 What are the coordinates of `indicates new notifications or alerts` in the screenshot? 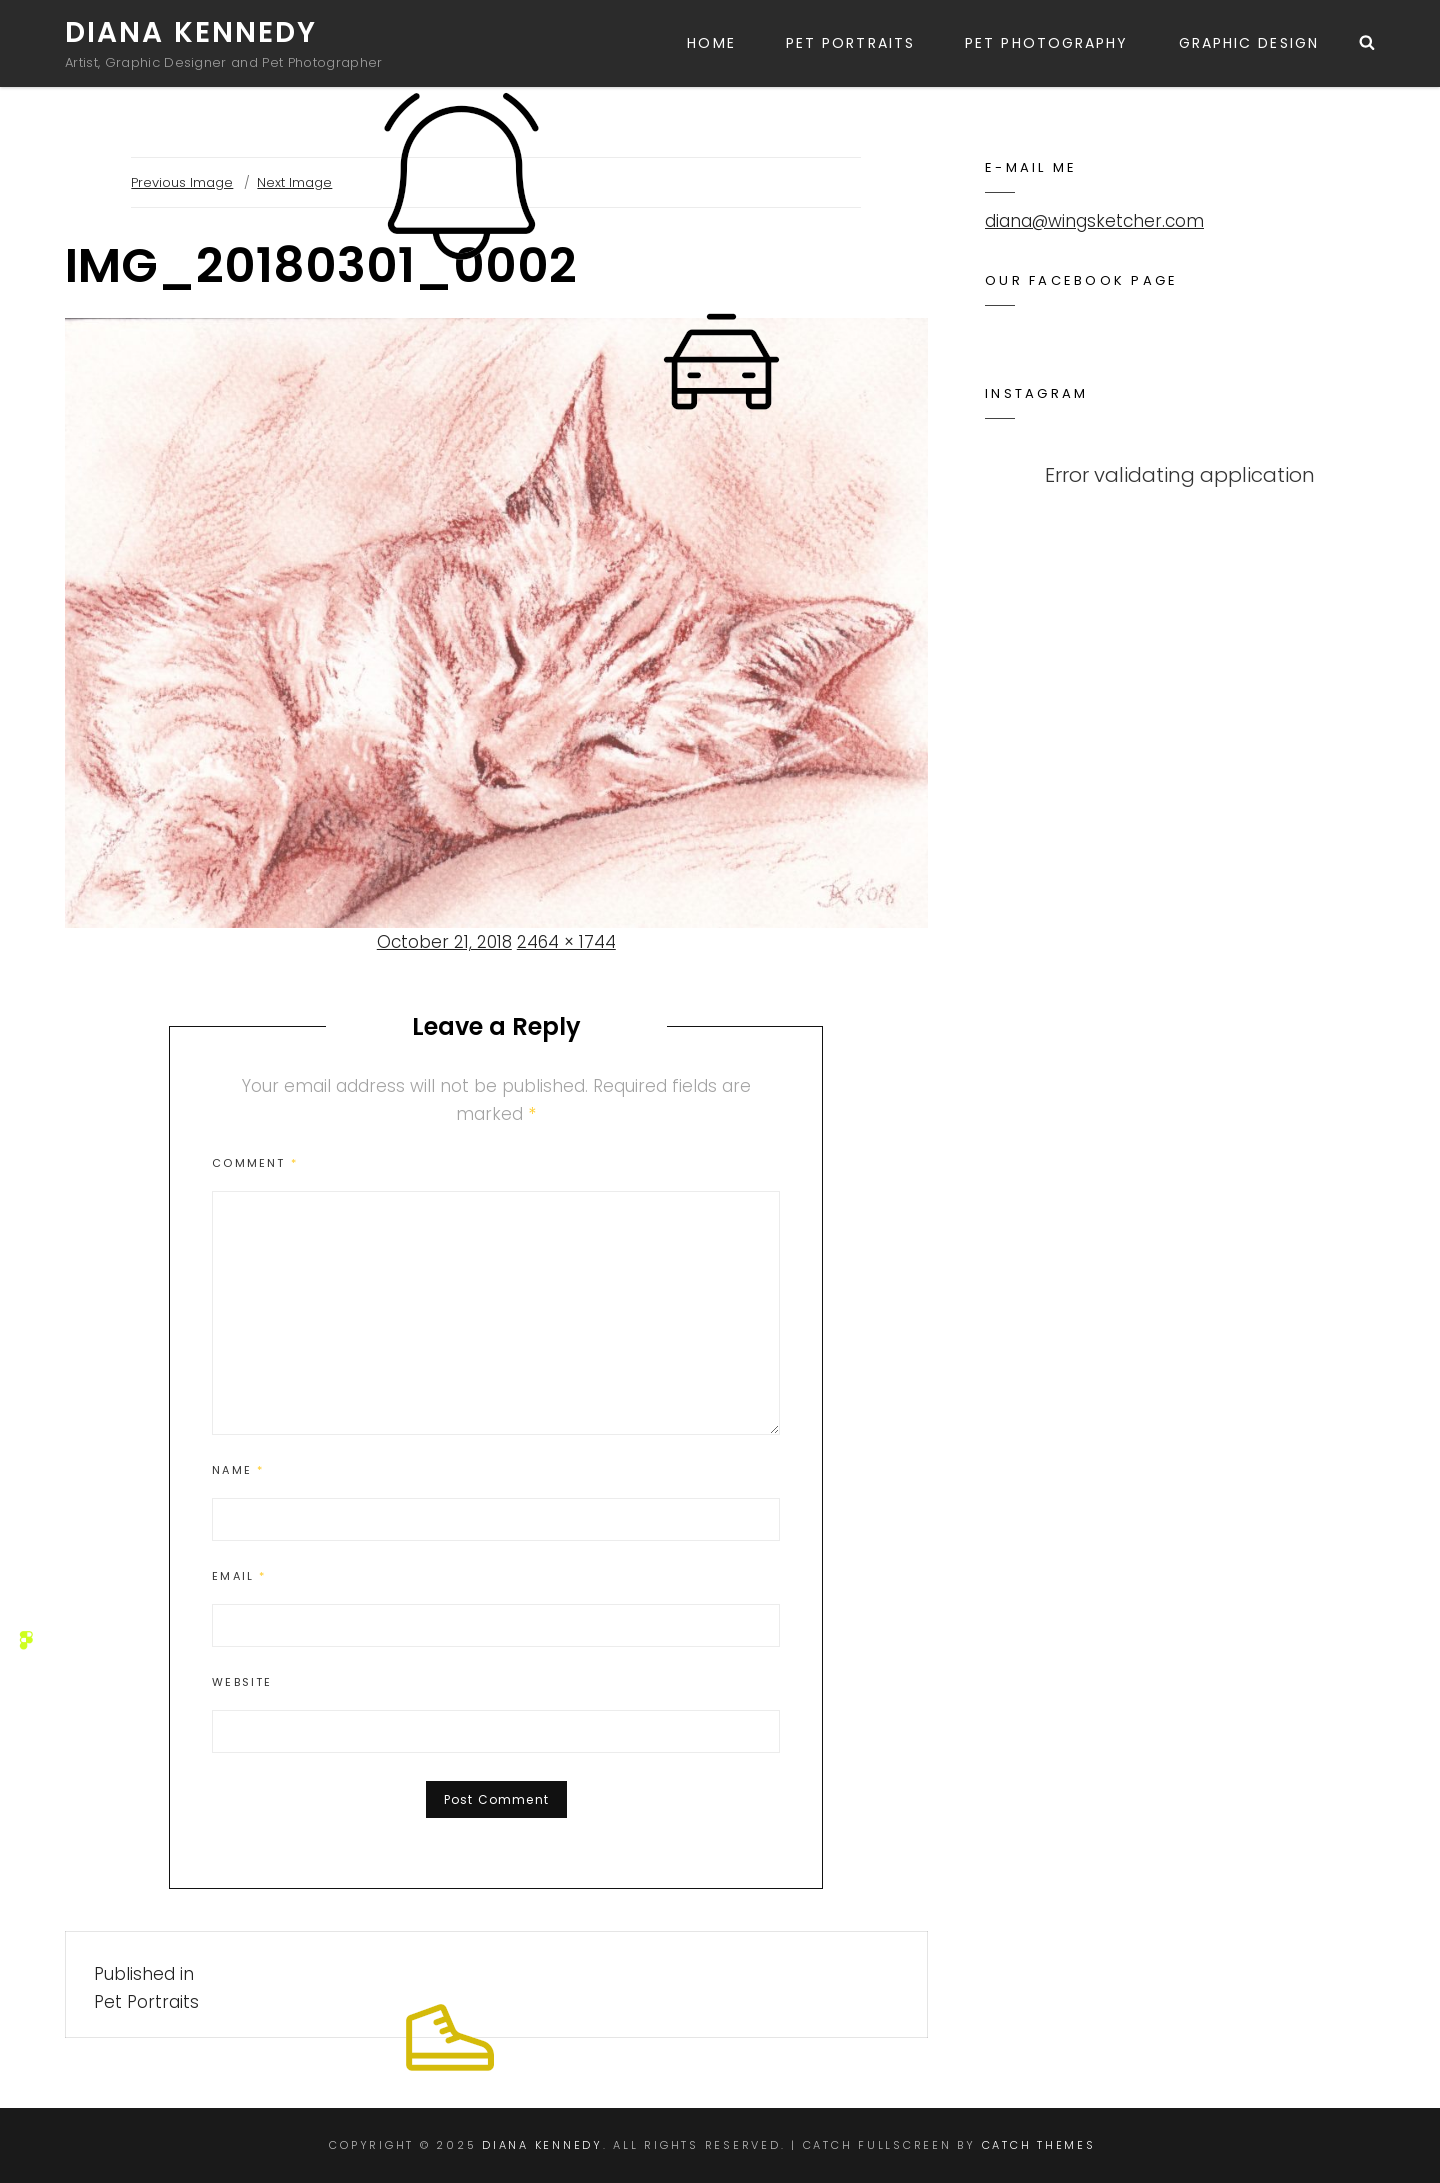 It's located at (461, 179).